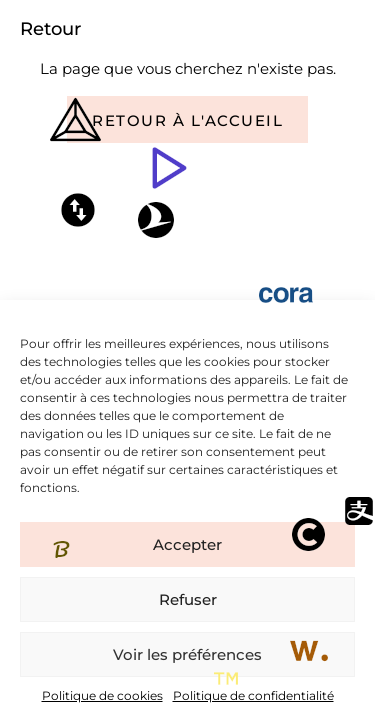 This screenshot has width=375, height=720. What do you see at coordinates (226, 678) in the screenshot?
I see `indicates trademarked content or branding` at bounding box center [226, 678].